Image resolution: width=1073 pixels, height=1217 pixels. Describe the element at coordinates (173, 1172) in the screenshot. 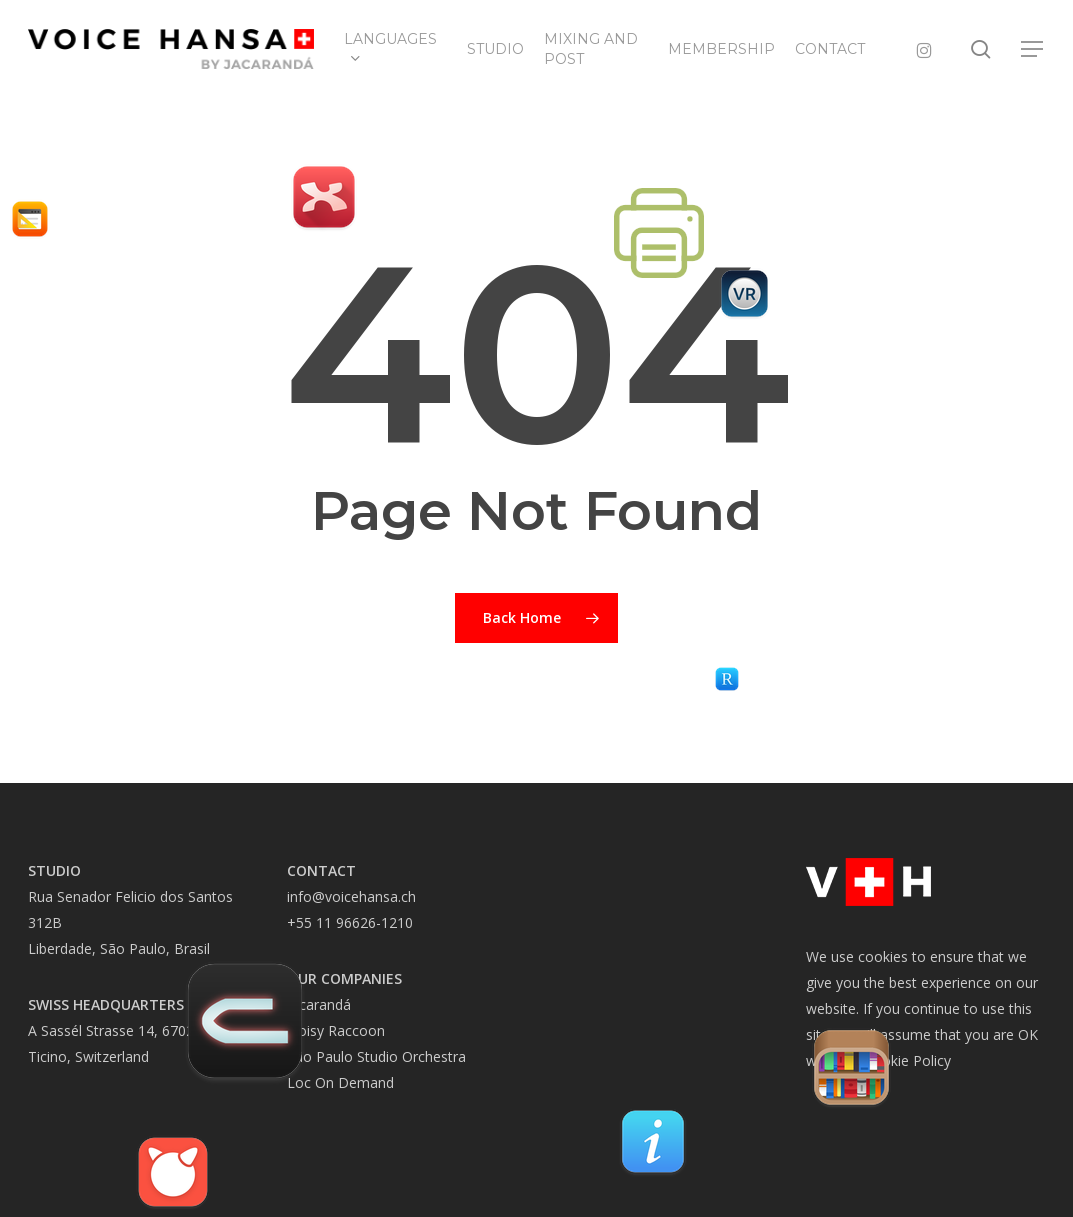

I see `open FreeBSD application` at that location.